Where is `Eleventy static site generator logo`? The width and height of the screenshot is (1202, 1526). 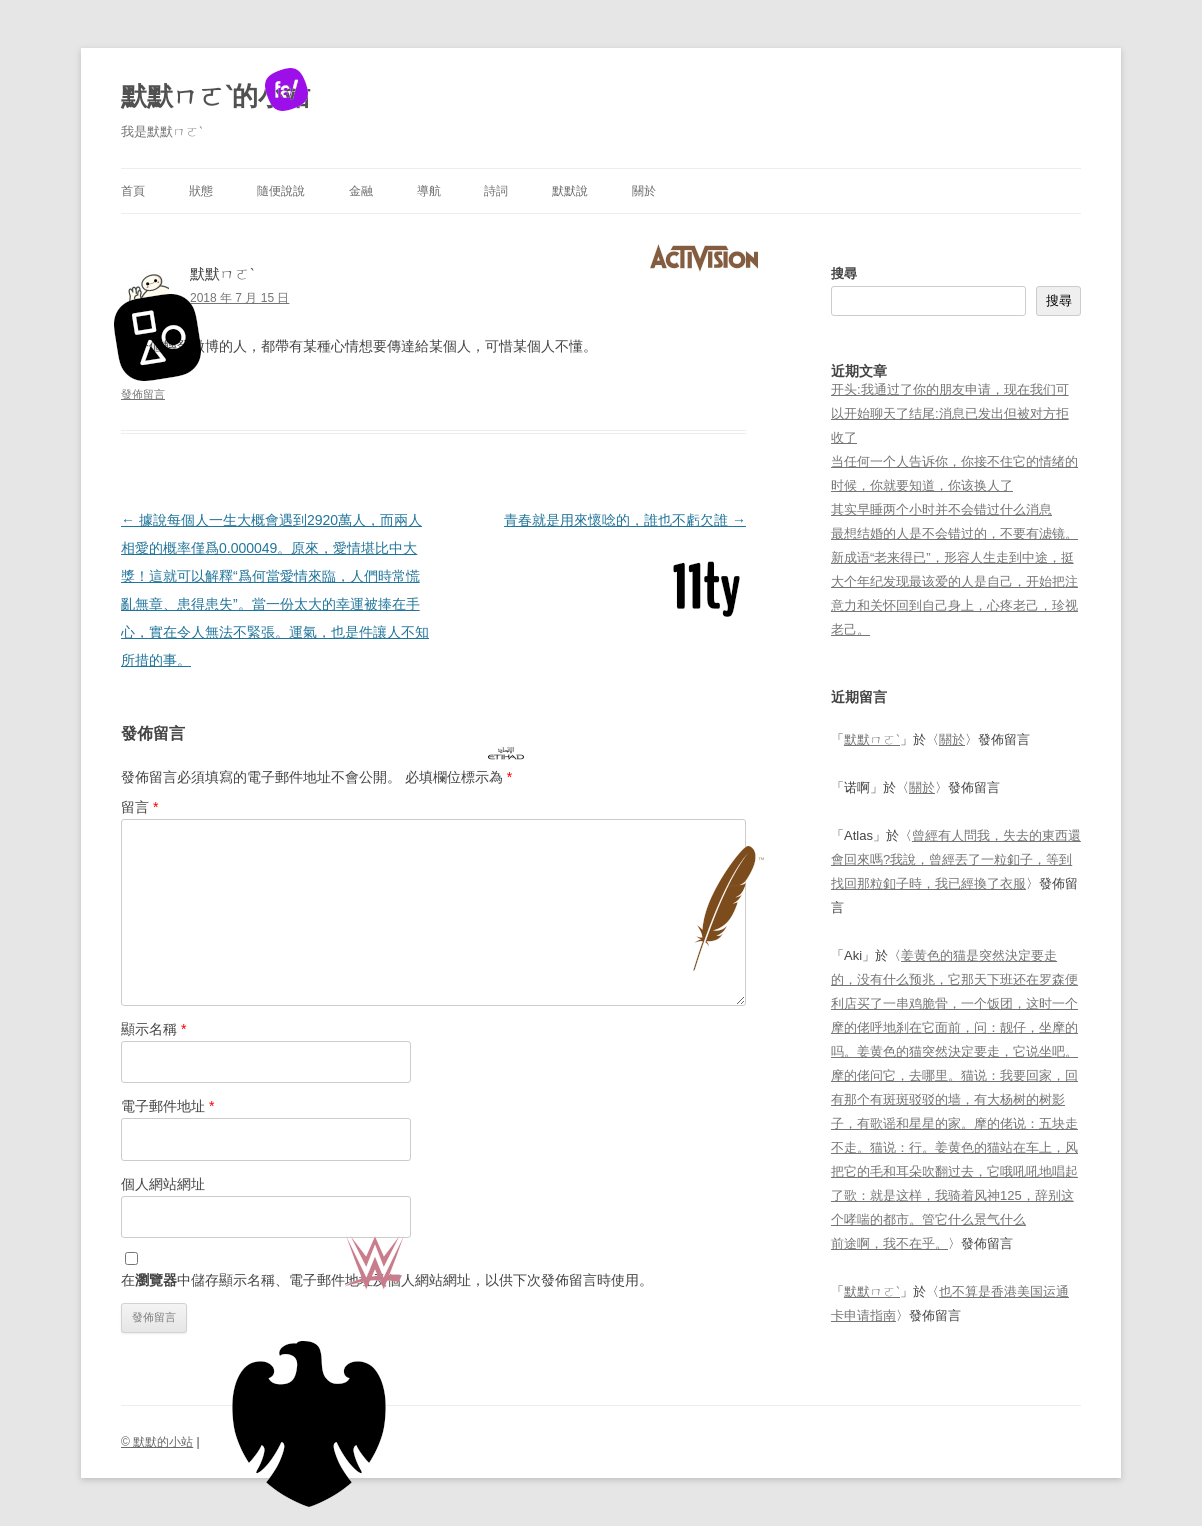 Eleventy static site generator logo is located at coordinates (706, 585).